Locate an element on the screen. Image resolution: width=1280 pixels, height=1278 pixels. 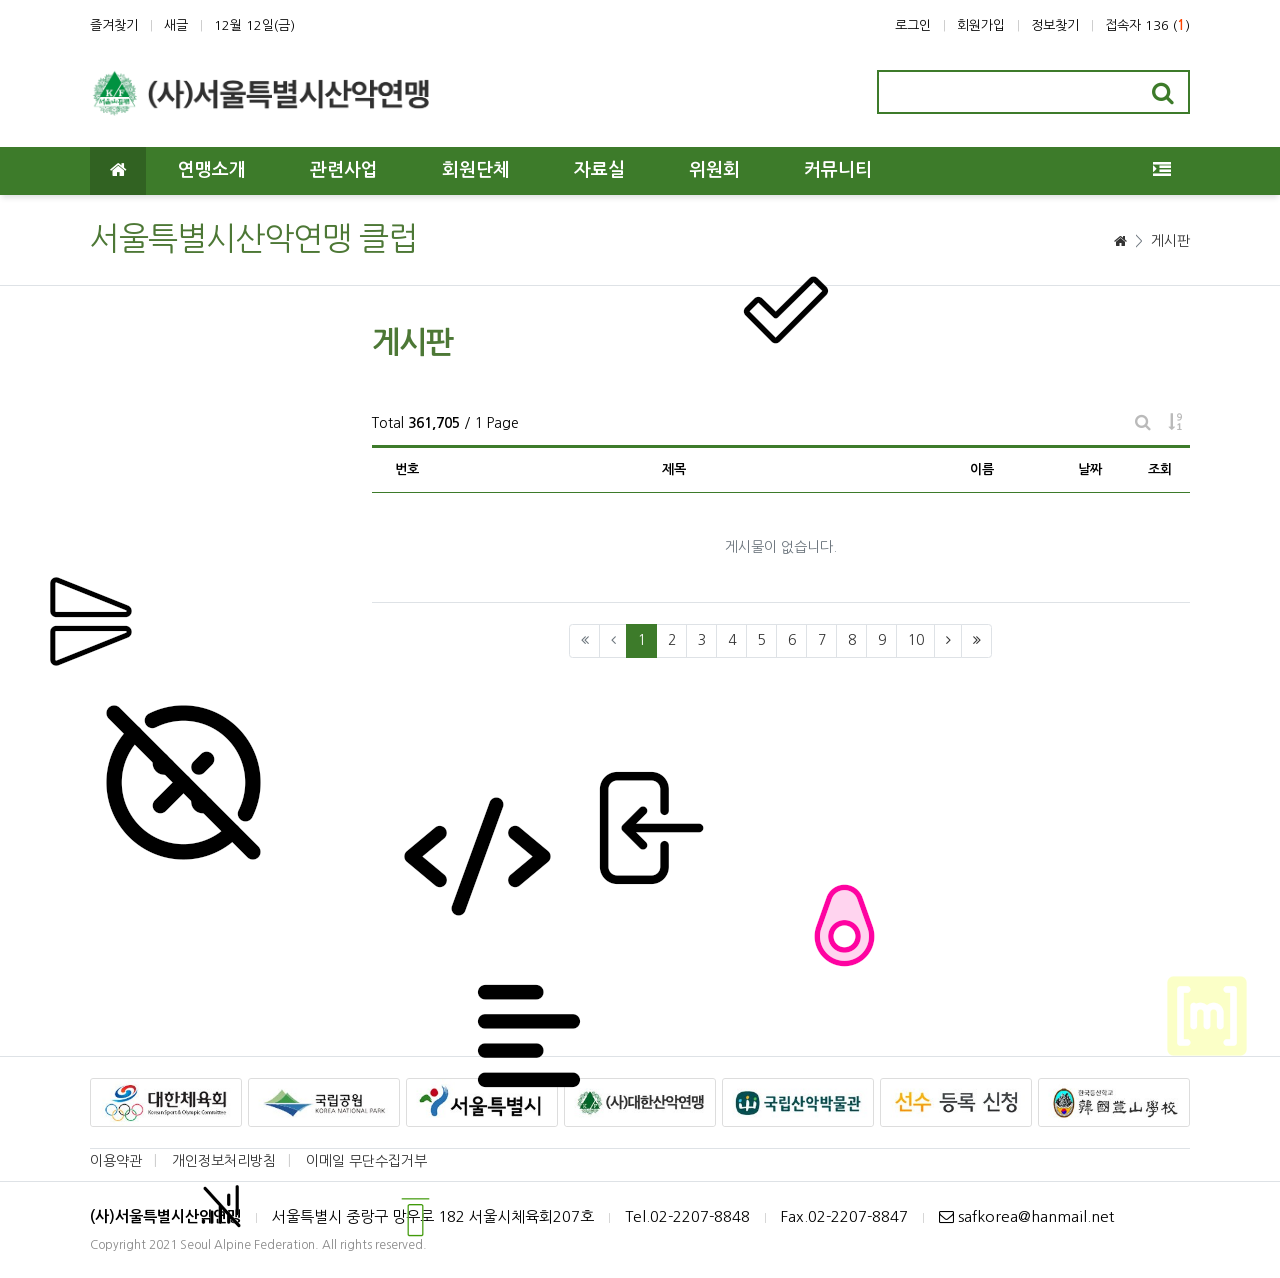
discount or promotion unavailable is located at coordinates (183, 782).